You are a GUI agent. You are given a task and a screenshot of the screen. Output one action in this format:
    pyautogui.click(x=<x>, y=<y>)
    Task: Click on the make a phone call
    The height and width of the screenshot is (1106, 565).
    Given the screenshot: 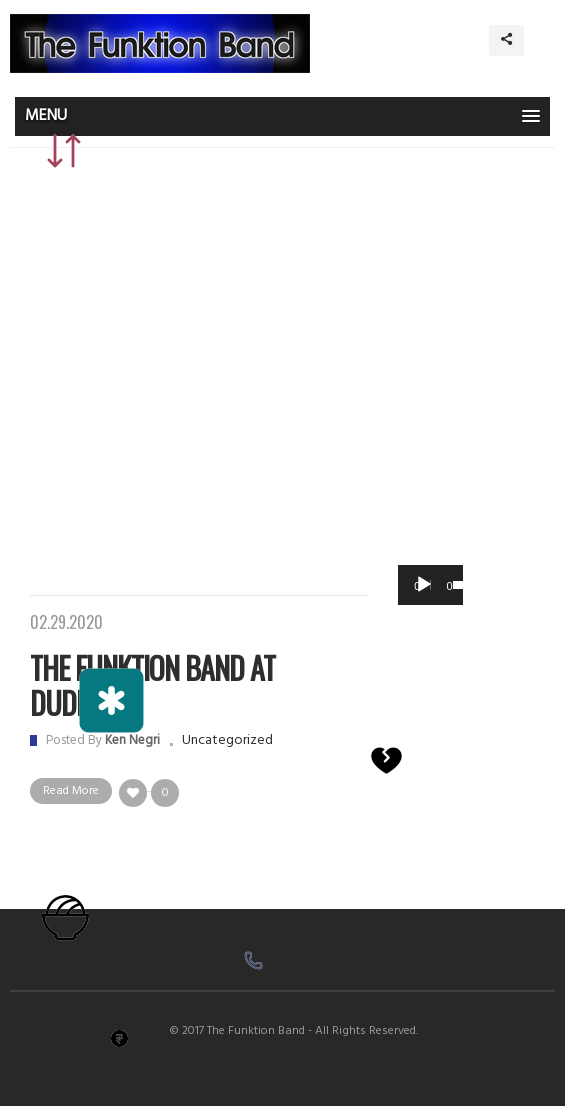 What is the action you would take?
    pyautogui.click(x=253, y=960)
    